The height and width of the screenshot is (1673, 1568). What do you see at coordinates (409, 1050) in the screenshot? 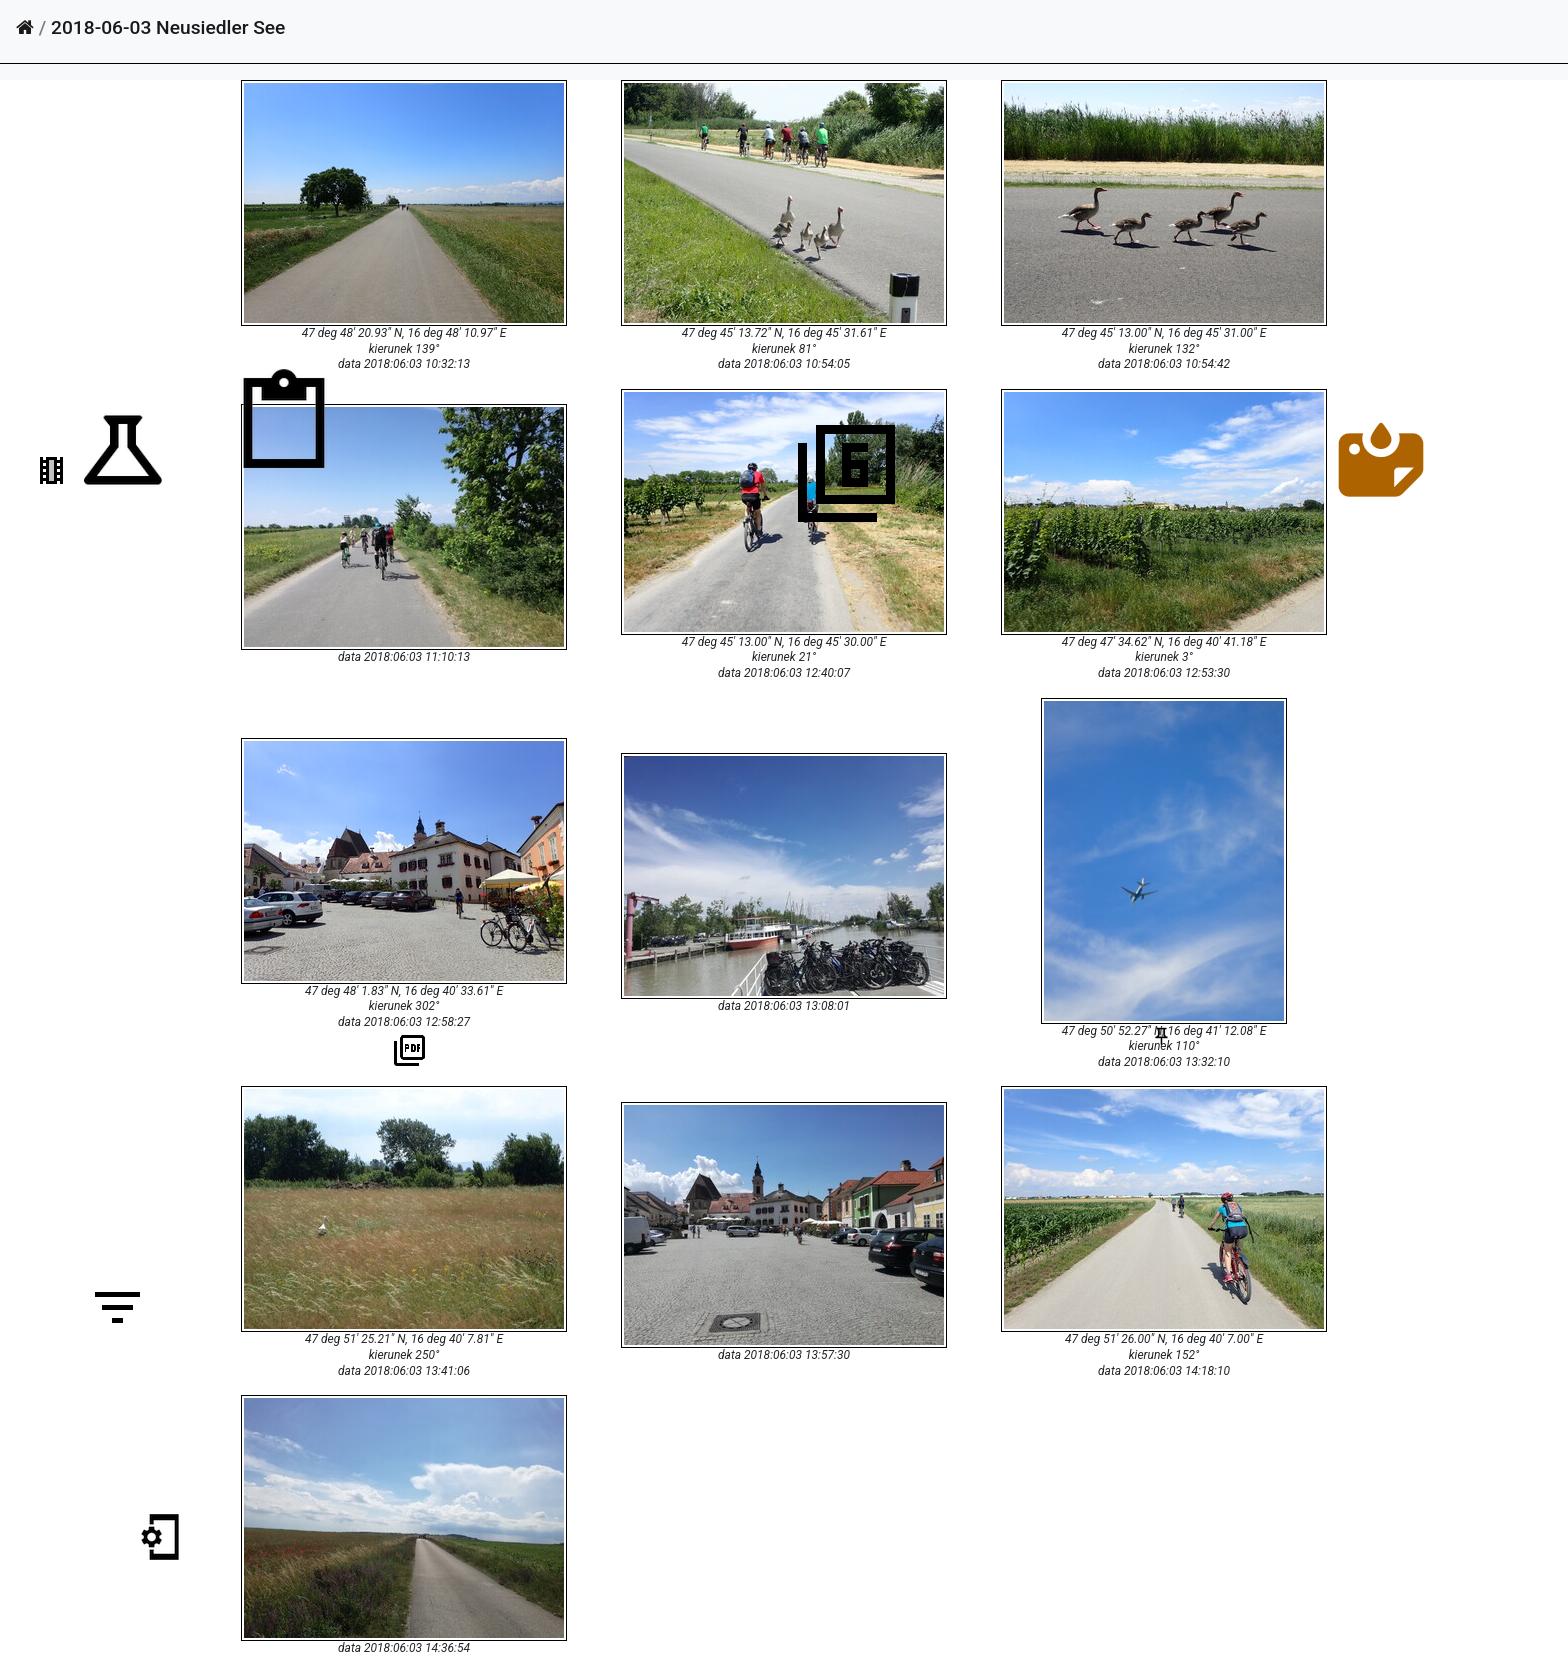
I see `save or export as PDF` at bounding box center [409, 1050].